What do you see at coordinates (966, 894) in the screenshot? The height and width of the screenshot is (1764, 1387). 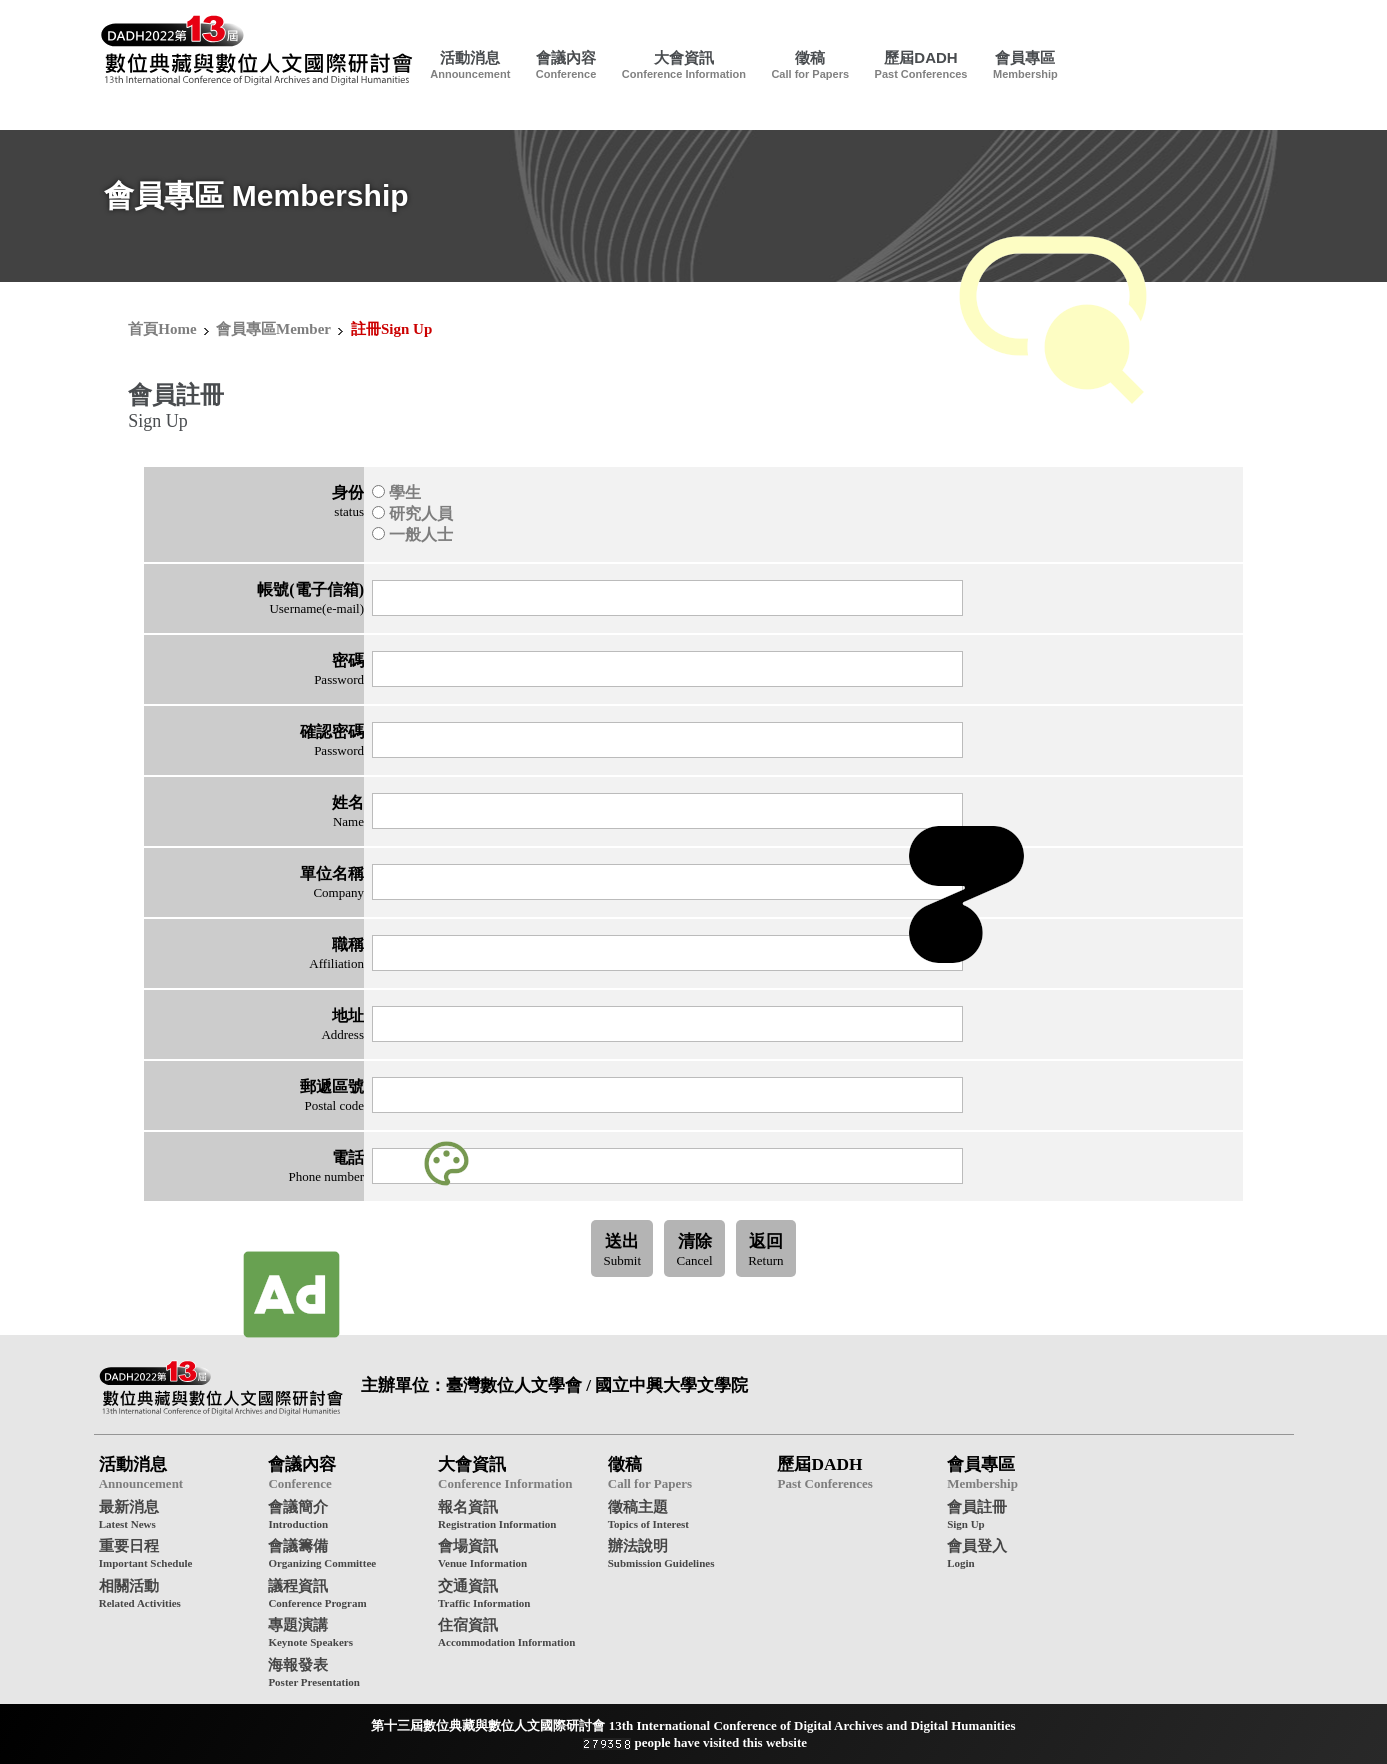 I see `open HTTPie API client` at bounding box center [966, 894].